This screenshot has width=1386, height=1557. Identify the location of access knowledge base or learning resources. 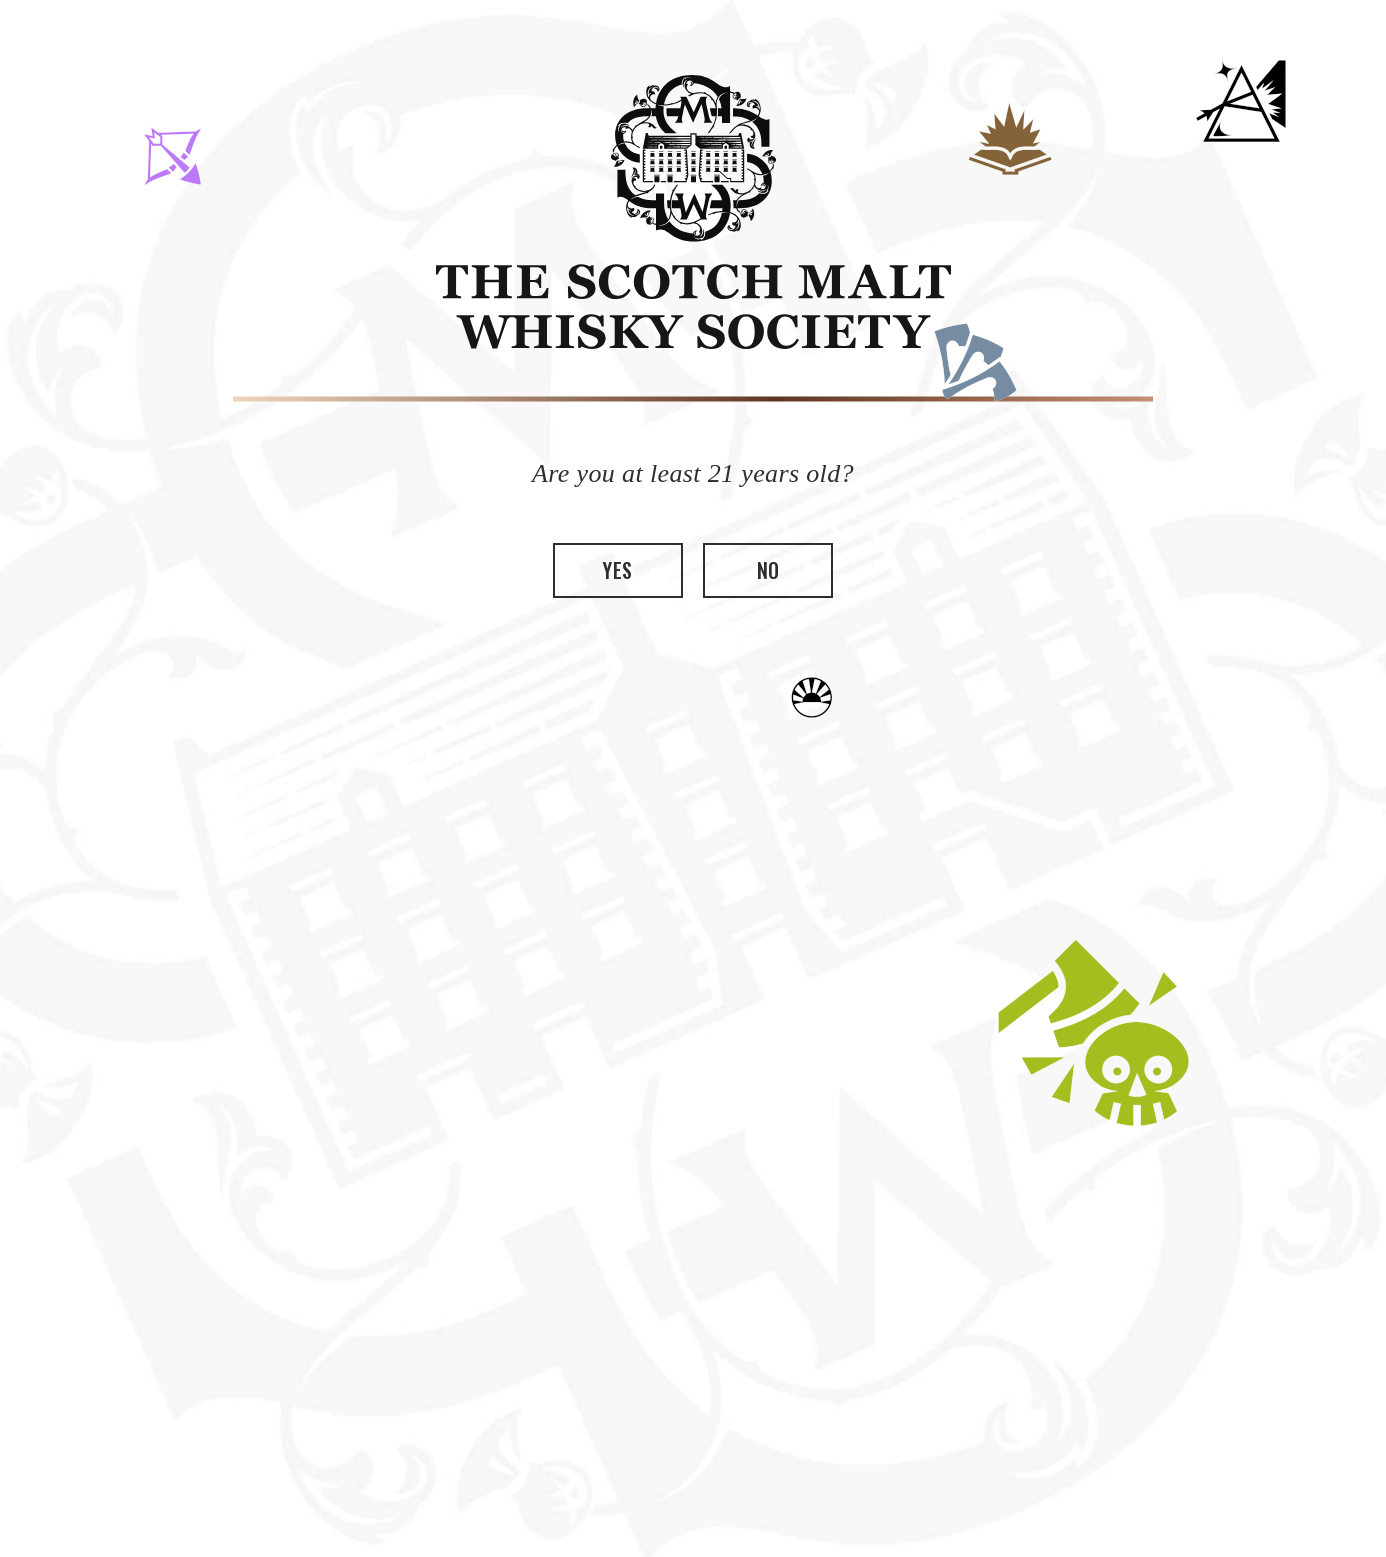
(1010, 145).